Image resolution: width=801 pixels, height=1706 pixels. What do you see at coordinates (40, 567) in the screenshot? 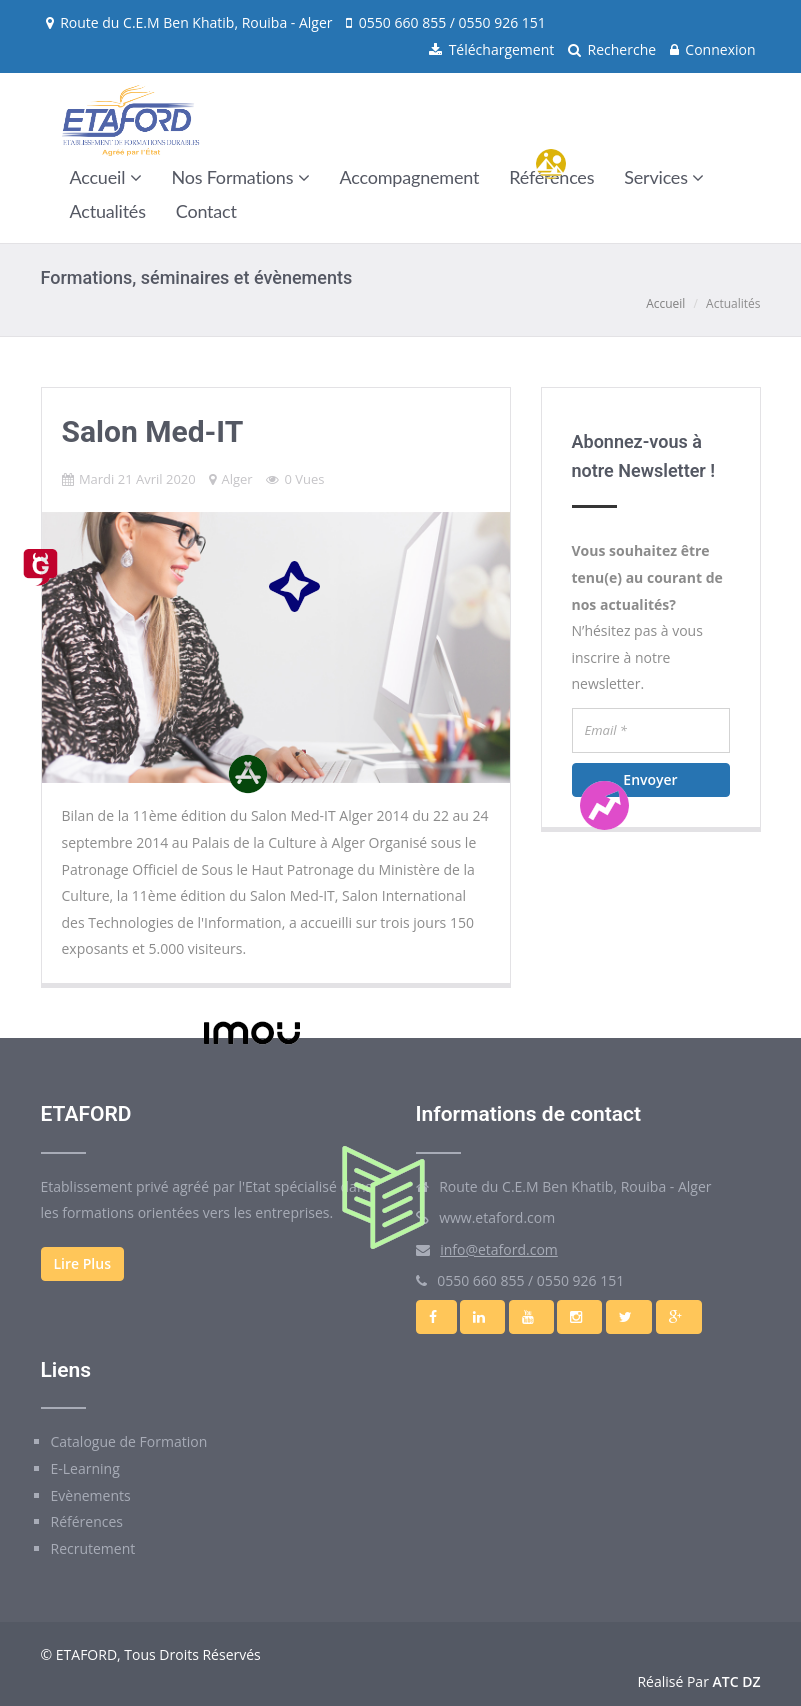
I see `link to GNU Social profile` at bounding box center [40, 567].